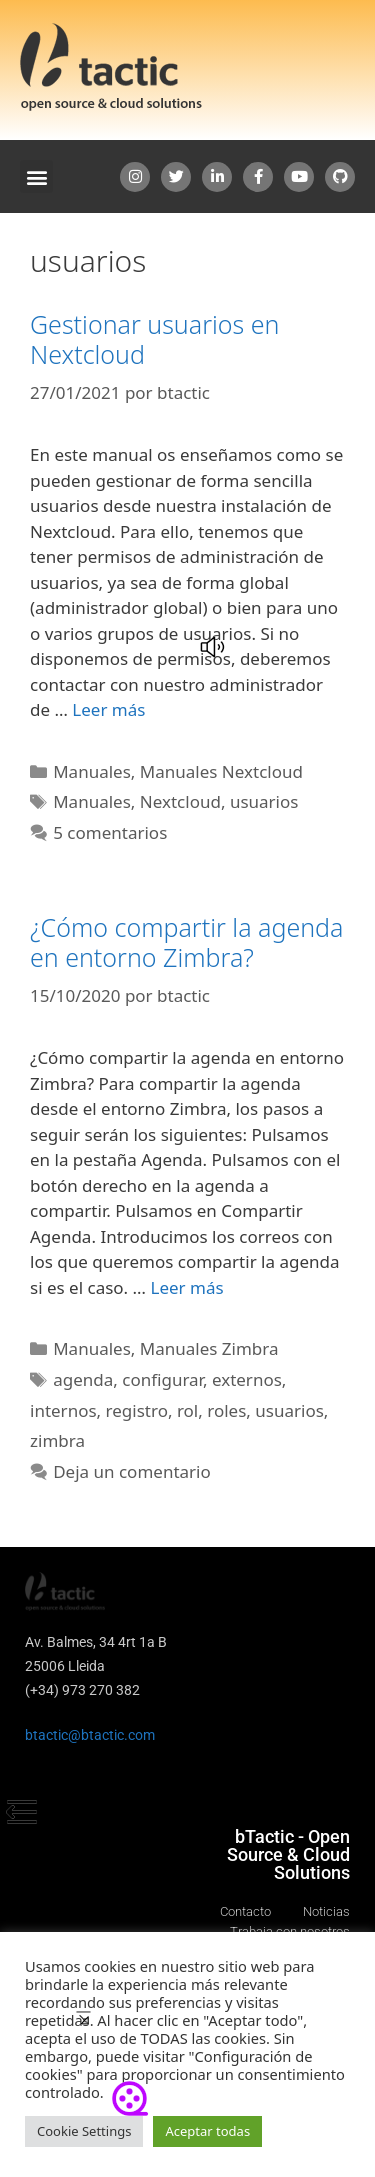 The height and width of the screenshot is (2177, 375). Describe the element at coordinates (129, 2098) in the screenshot. I see `access video or movie library` at that location.